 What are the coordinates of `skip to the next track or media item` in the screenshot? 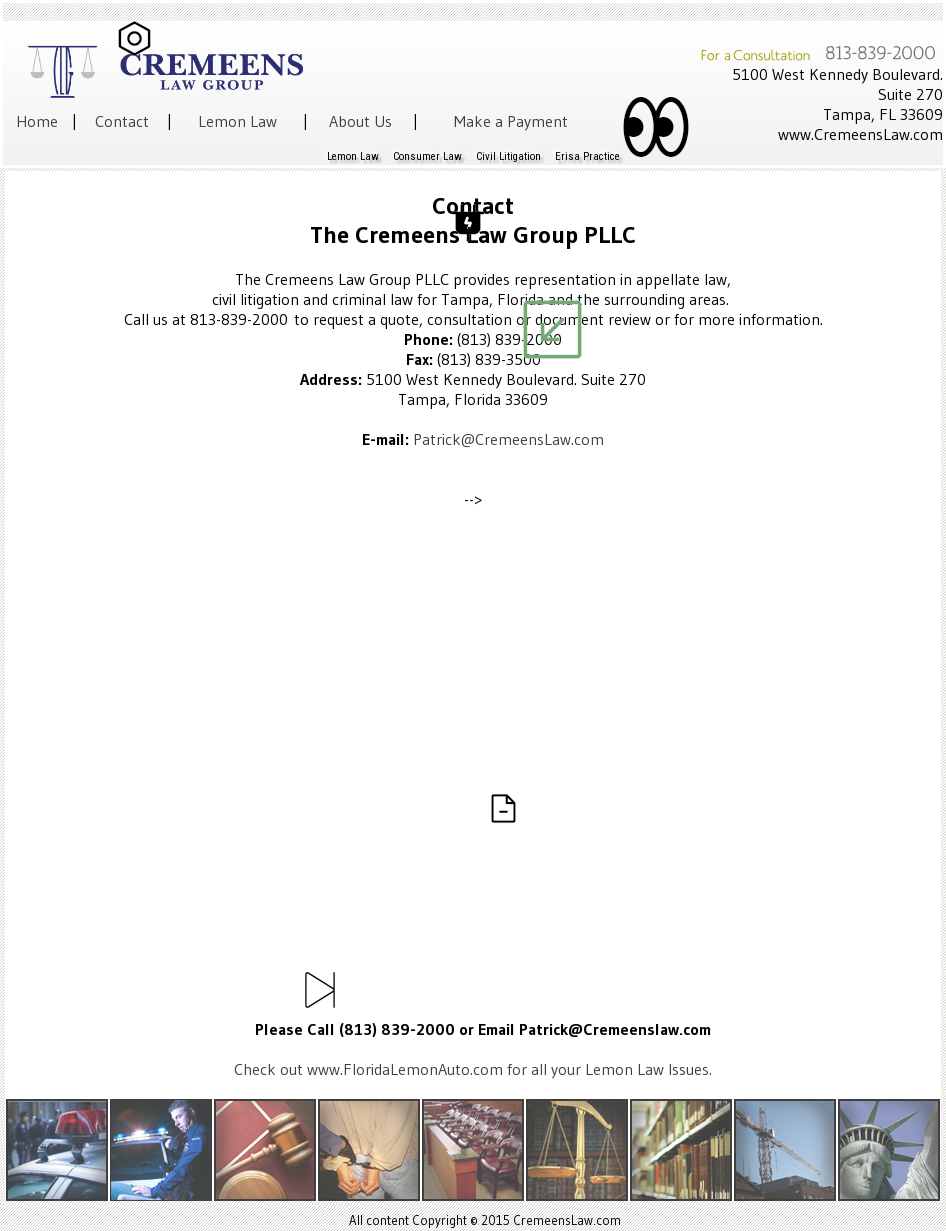 It's located at (320, 990).